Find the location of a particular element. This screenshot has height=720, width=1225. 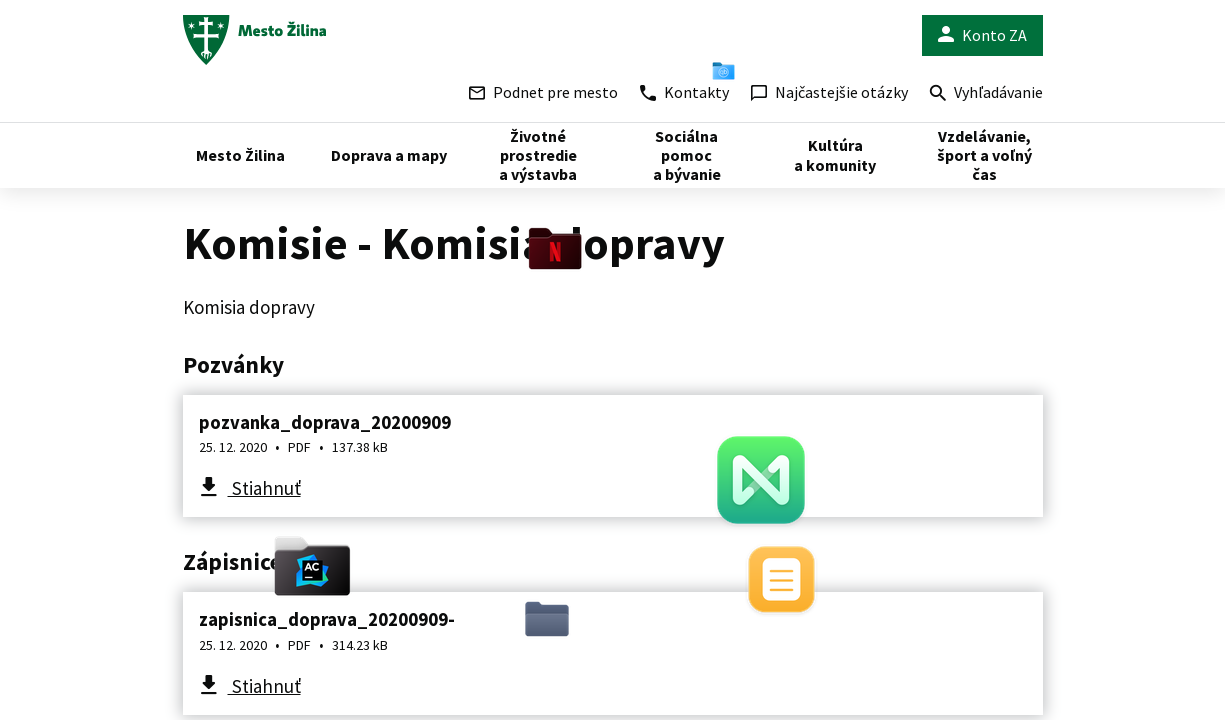

open mindmaster mind mapping application is located at coordinates (761, 480).